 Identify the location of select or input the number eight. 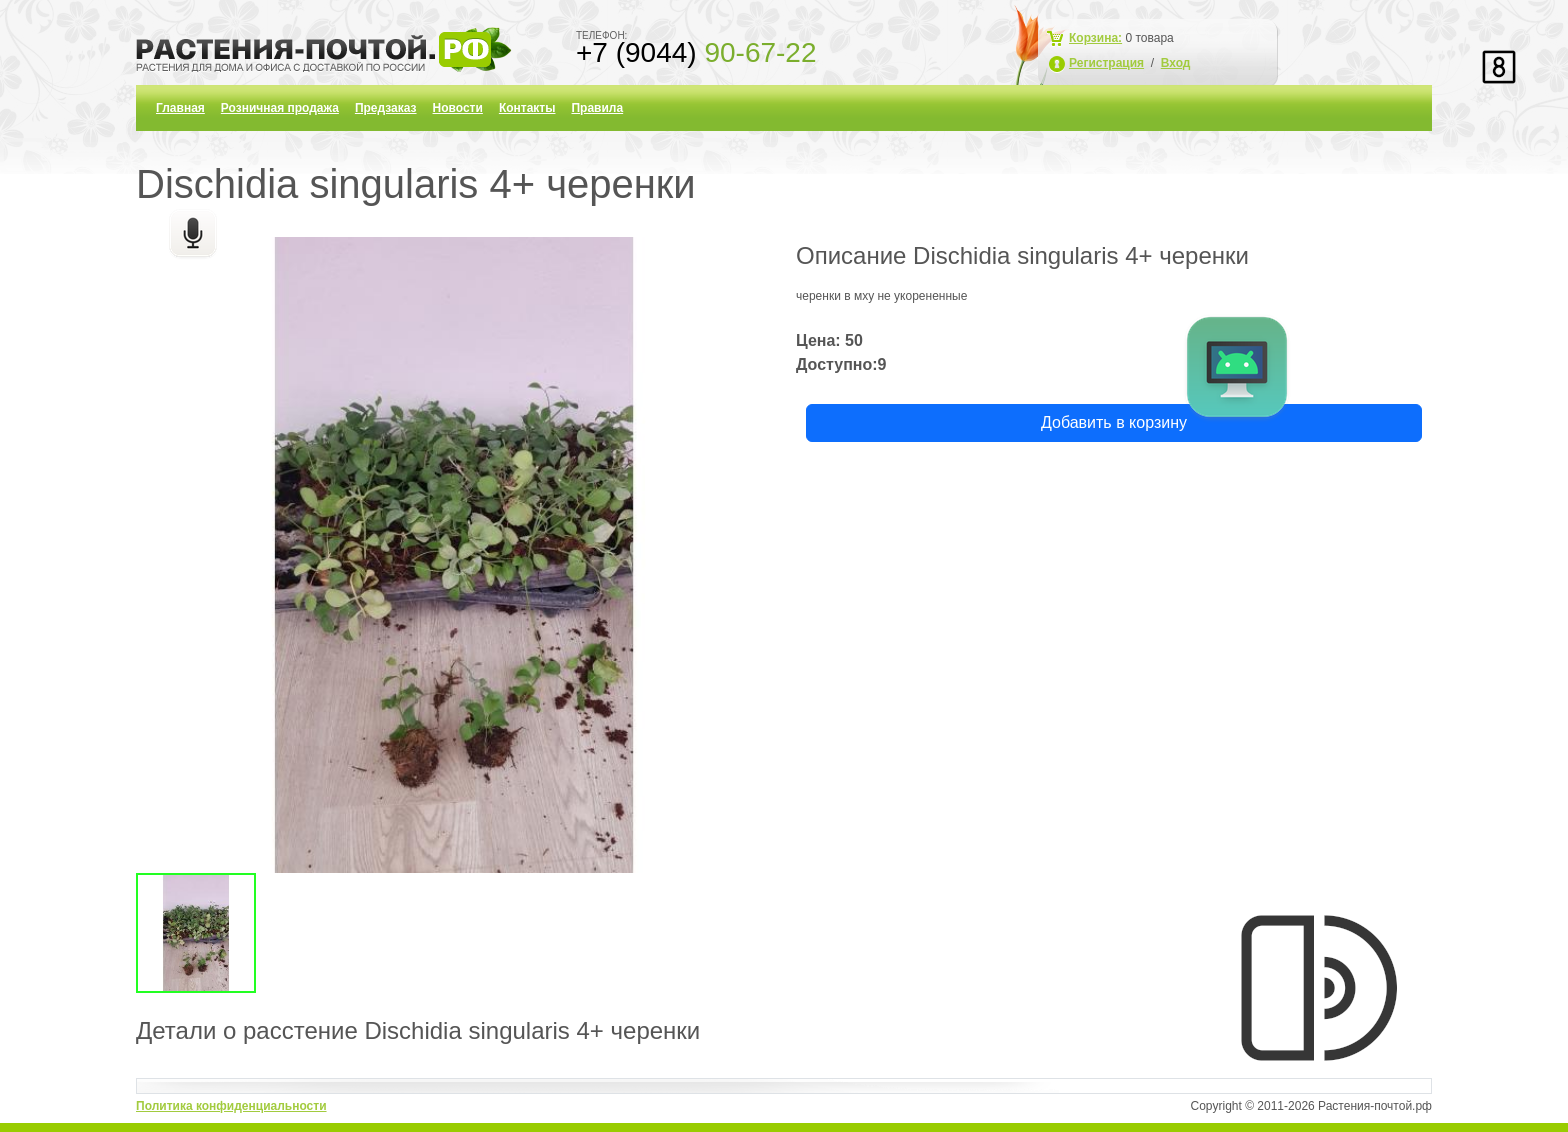
(1499, 67).